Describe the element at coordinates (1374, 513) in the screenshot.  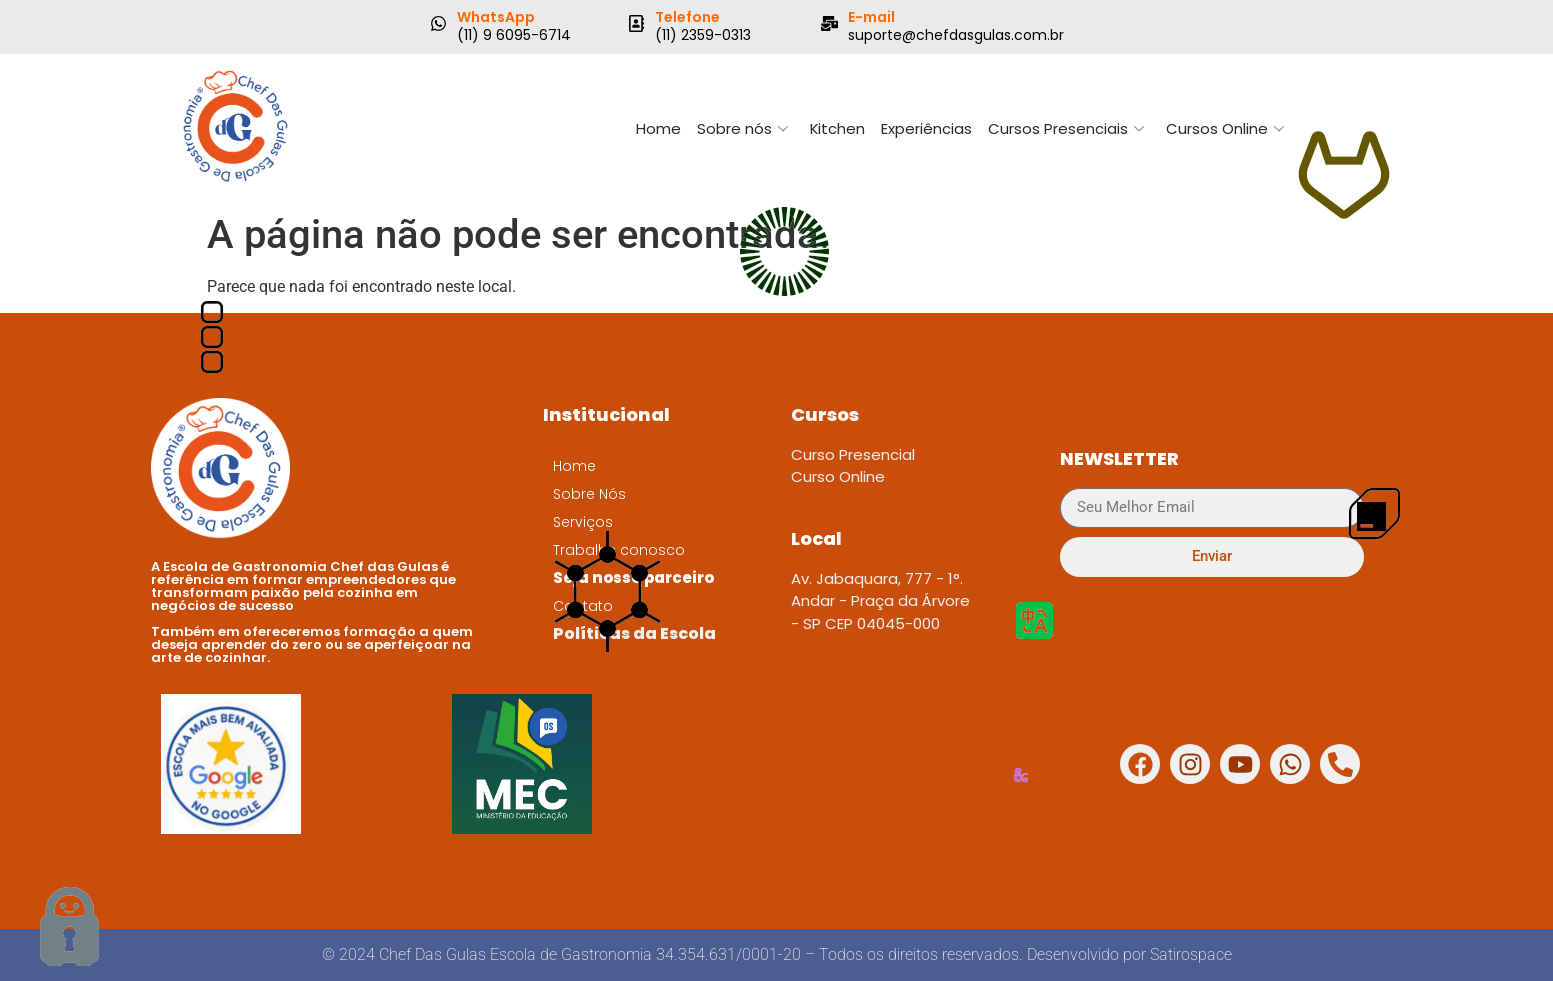
I see `jetbrains company logo` at that location.